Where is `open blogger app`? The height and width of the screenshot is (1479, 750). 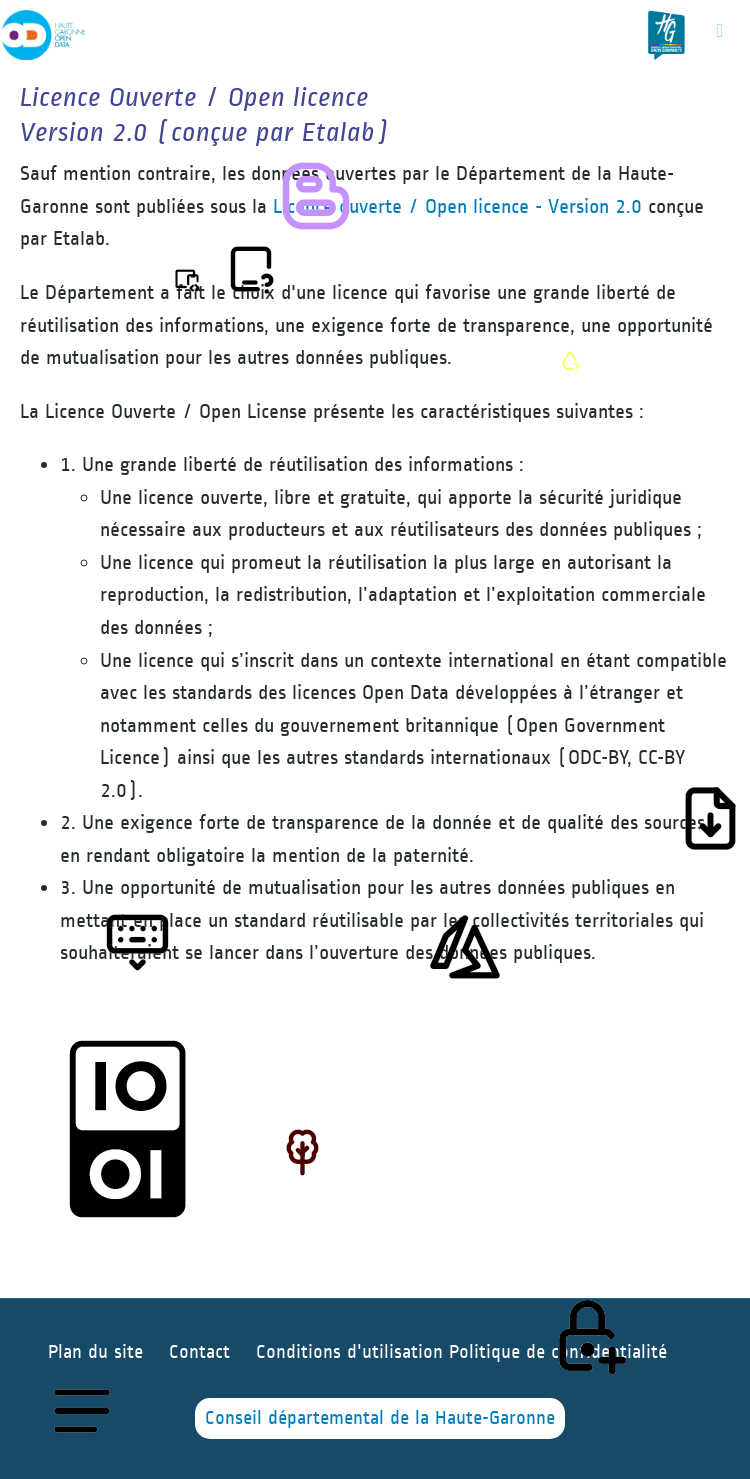 open blogger app is located at coordinates (316, 196).